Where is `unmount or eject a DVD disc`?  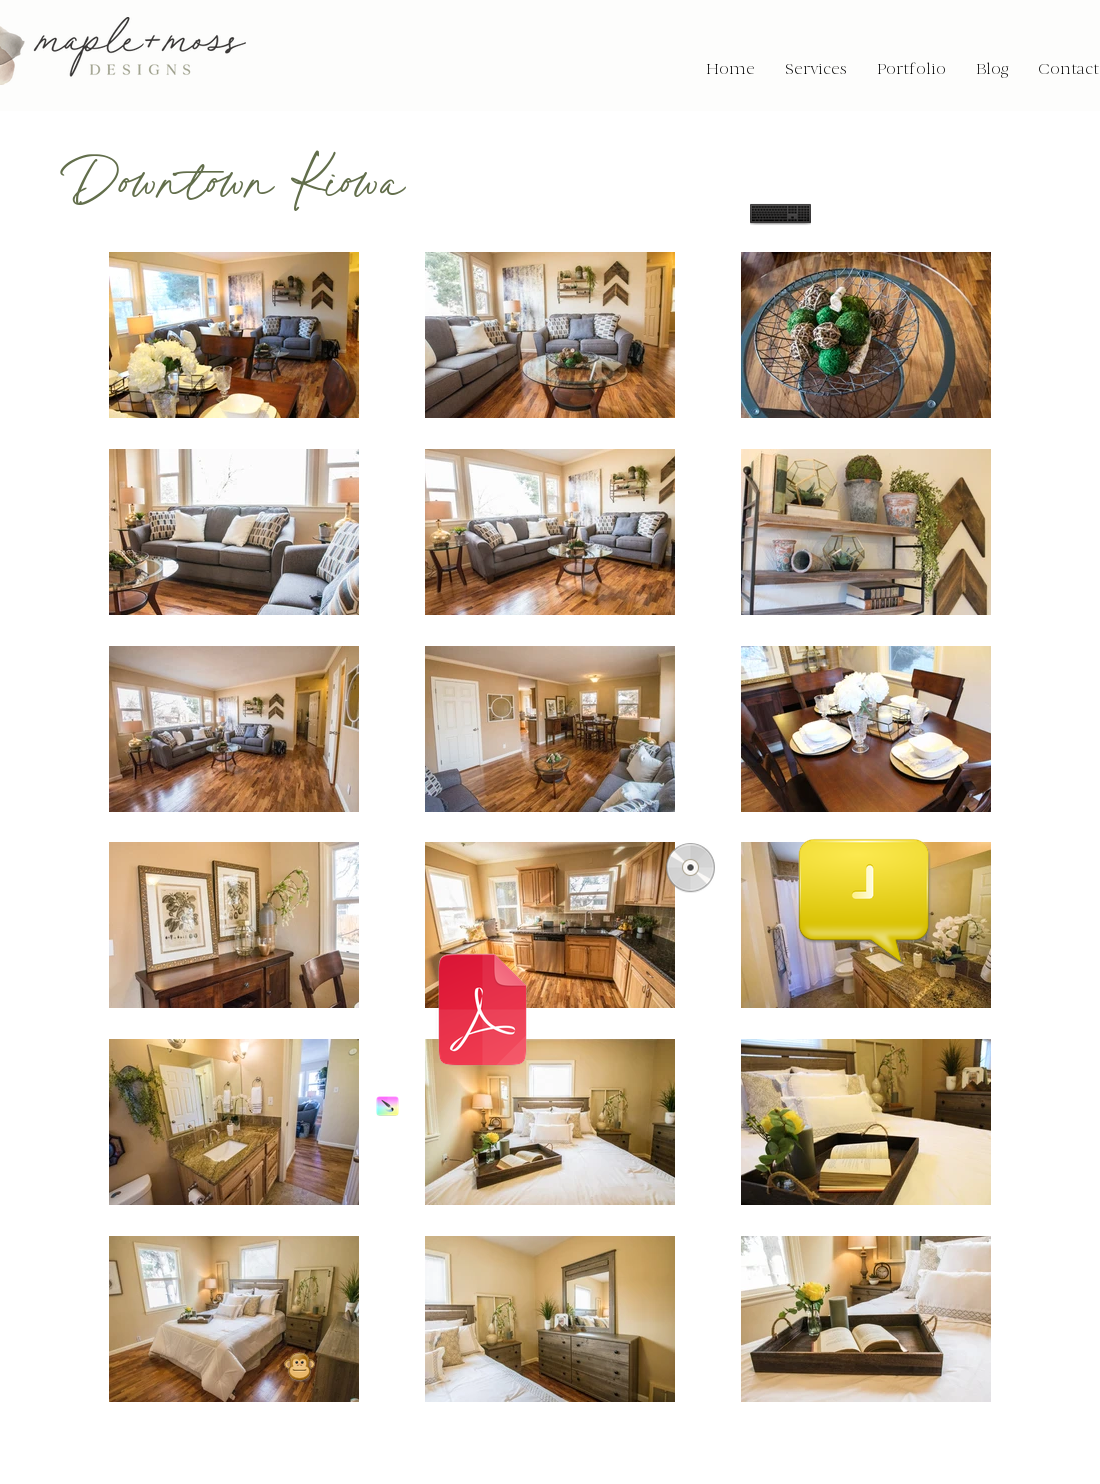
unmount or eject a DVD disc is located at coordinates (690, 867).